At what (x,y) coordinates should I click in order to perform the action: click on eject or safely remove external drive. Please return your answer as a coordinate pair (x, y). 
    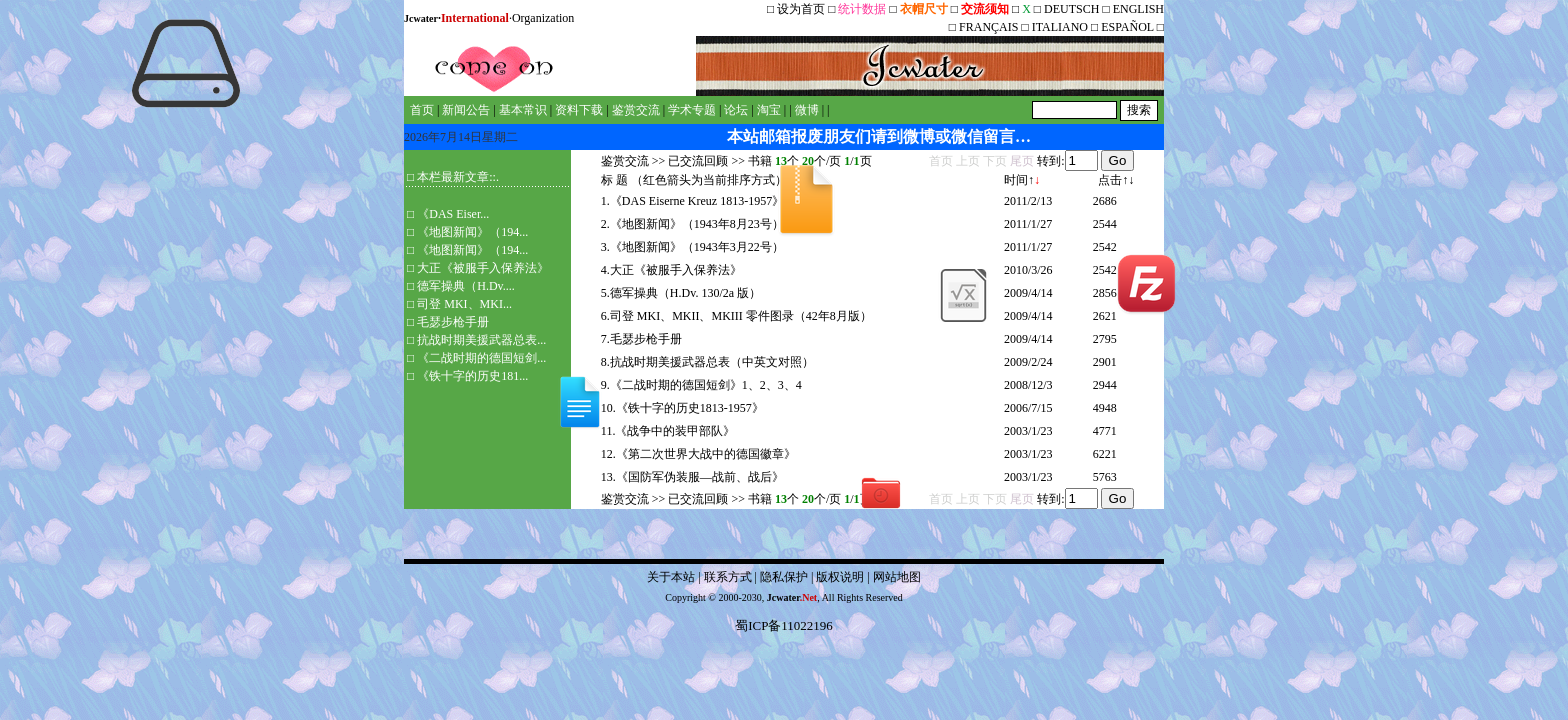
    Looking at the image, I should click on (186, 60).